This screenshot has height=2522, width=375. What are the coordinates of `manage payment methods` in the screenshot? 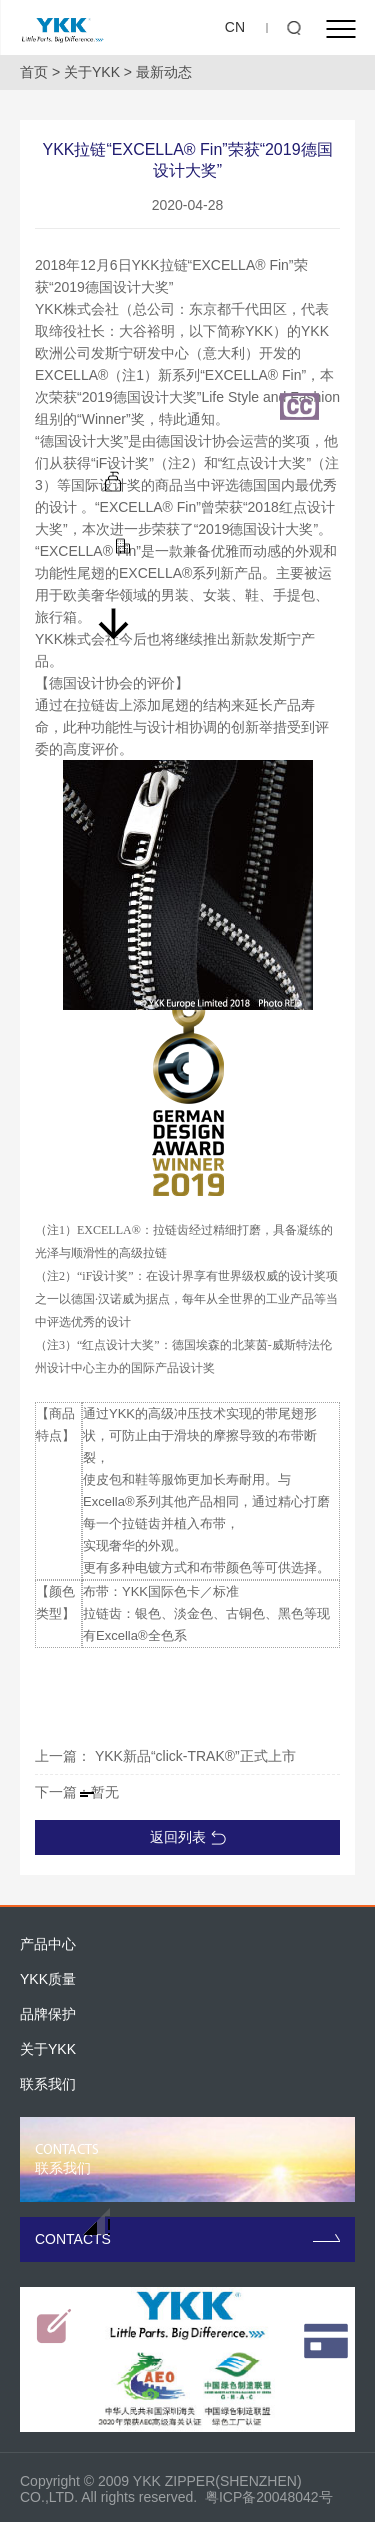 It's located at (326, 2341).